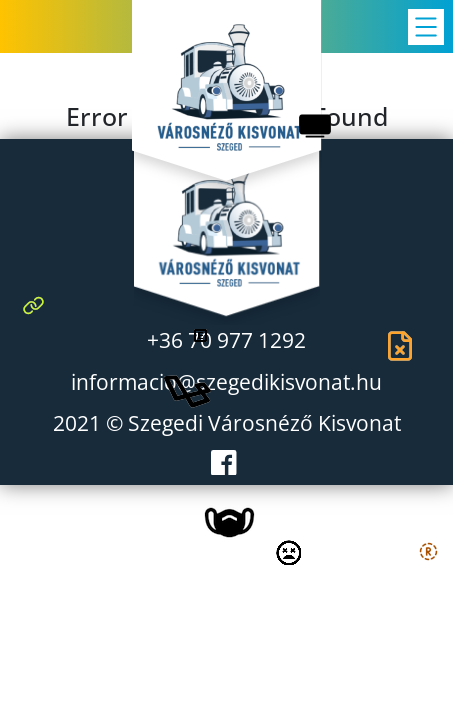 The height and width of the screenshot is (720, 453). What do you see at coordinates (315, 126) in the screenshot?
I see `access tv or streaming content` at bounding box center [315, 126].